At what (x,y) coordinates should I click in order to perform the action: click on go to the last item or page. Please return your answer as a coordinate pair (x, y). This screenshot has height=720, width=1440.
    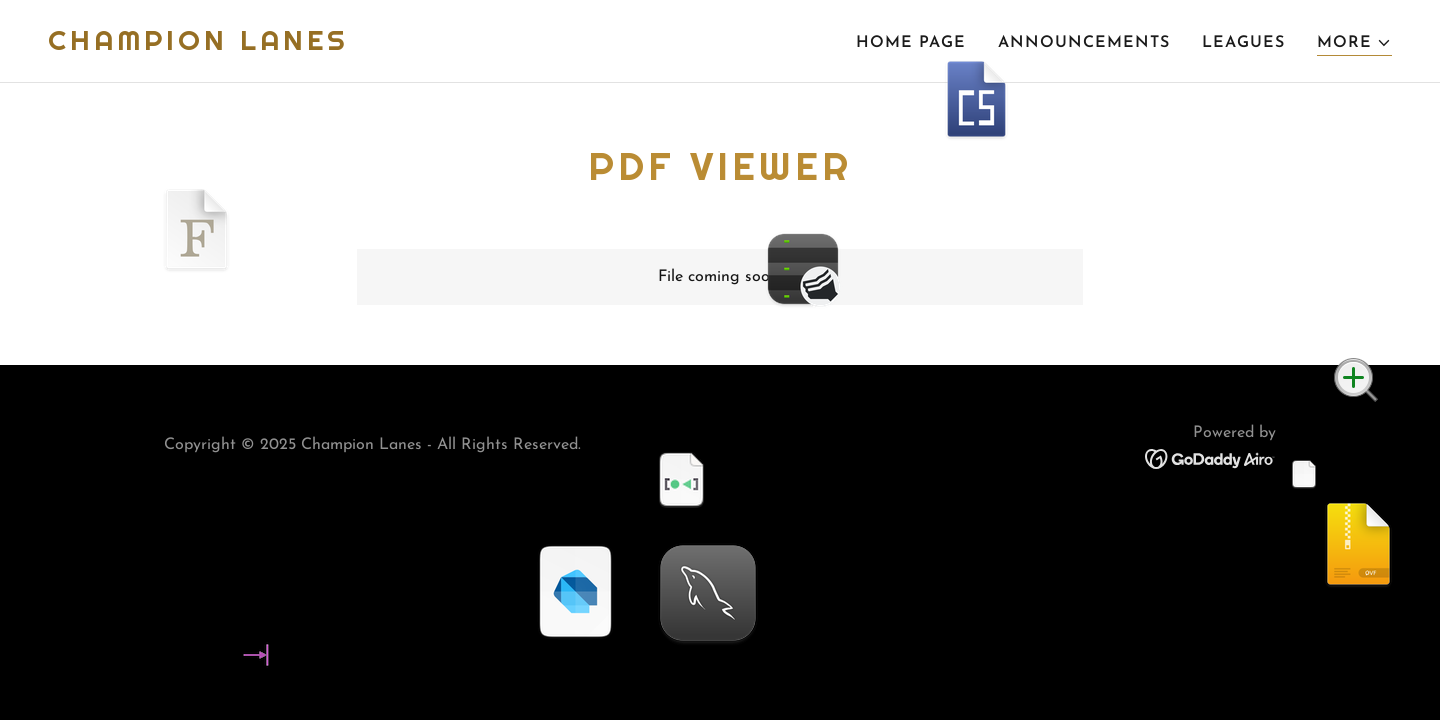
    Looking at the image, I should click on (256, 655).